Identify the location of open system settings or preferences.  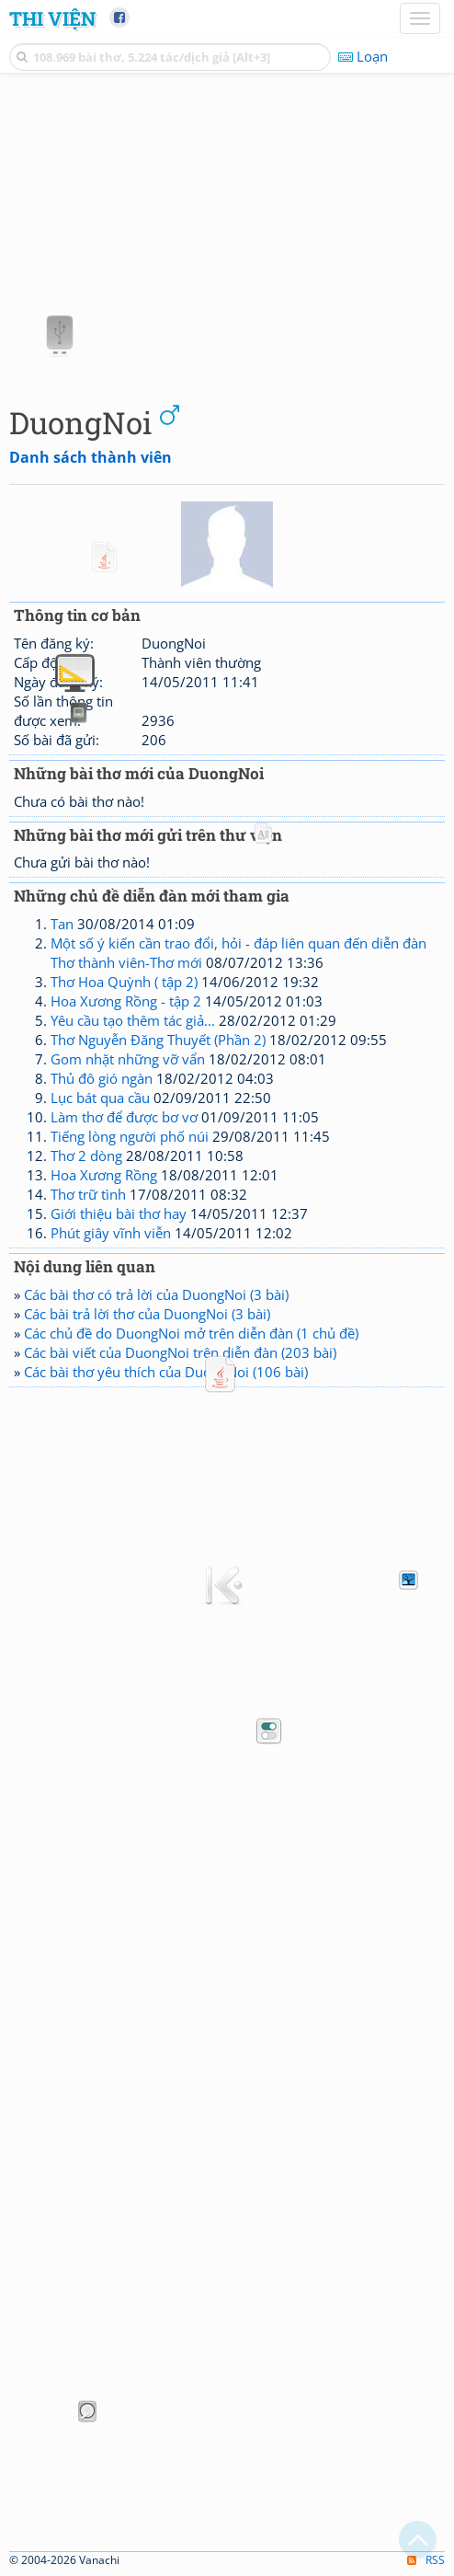
(268, 1731).